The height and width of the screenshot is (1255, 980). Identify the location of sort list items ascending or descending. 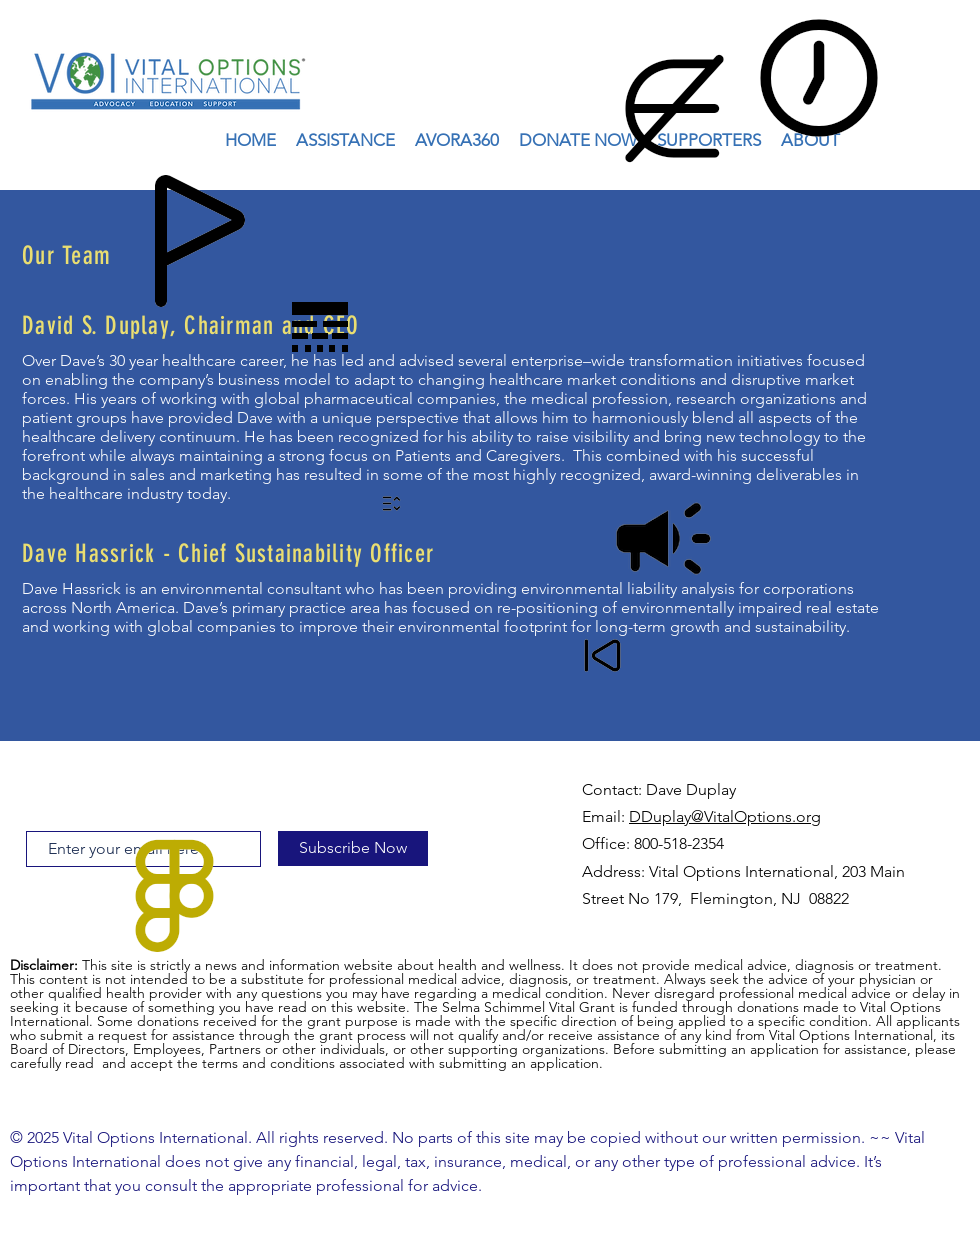
(391, 503).